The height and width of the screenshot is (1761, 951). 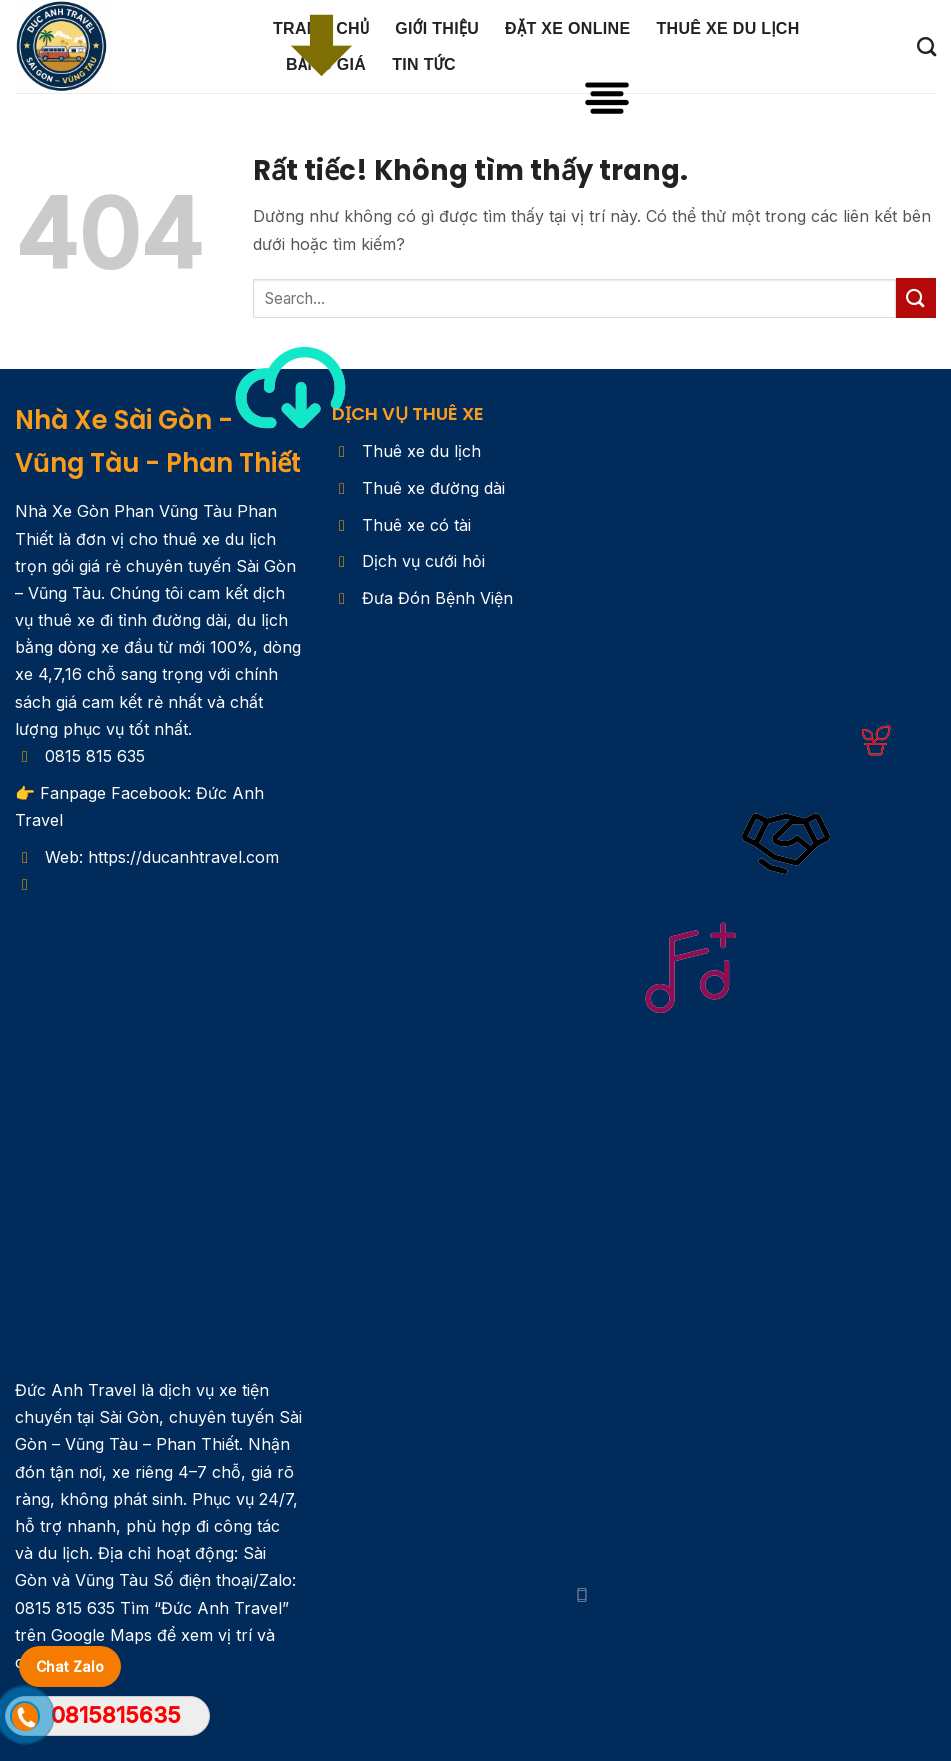 I want to click on add a new song to your library, so click(x=692, y=969).